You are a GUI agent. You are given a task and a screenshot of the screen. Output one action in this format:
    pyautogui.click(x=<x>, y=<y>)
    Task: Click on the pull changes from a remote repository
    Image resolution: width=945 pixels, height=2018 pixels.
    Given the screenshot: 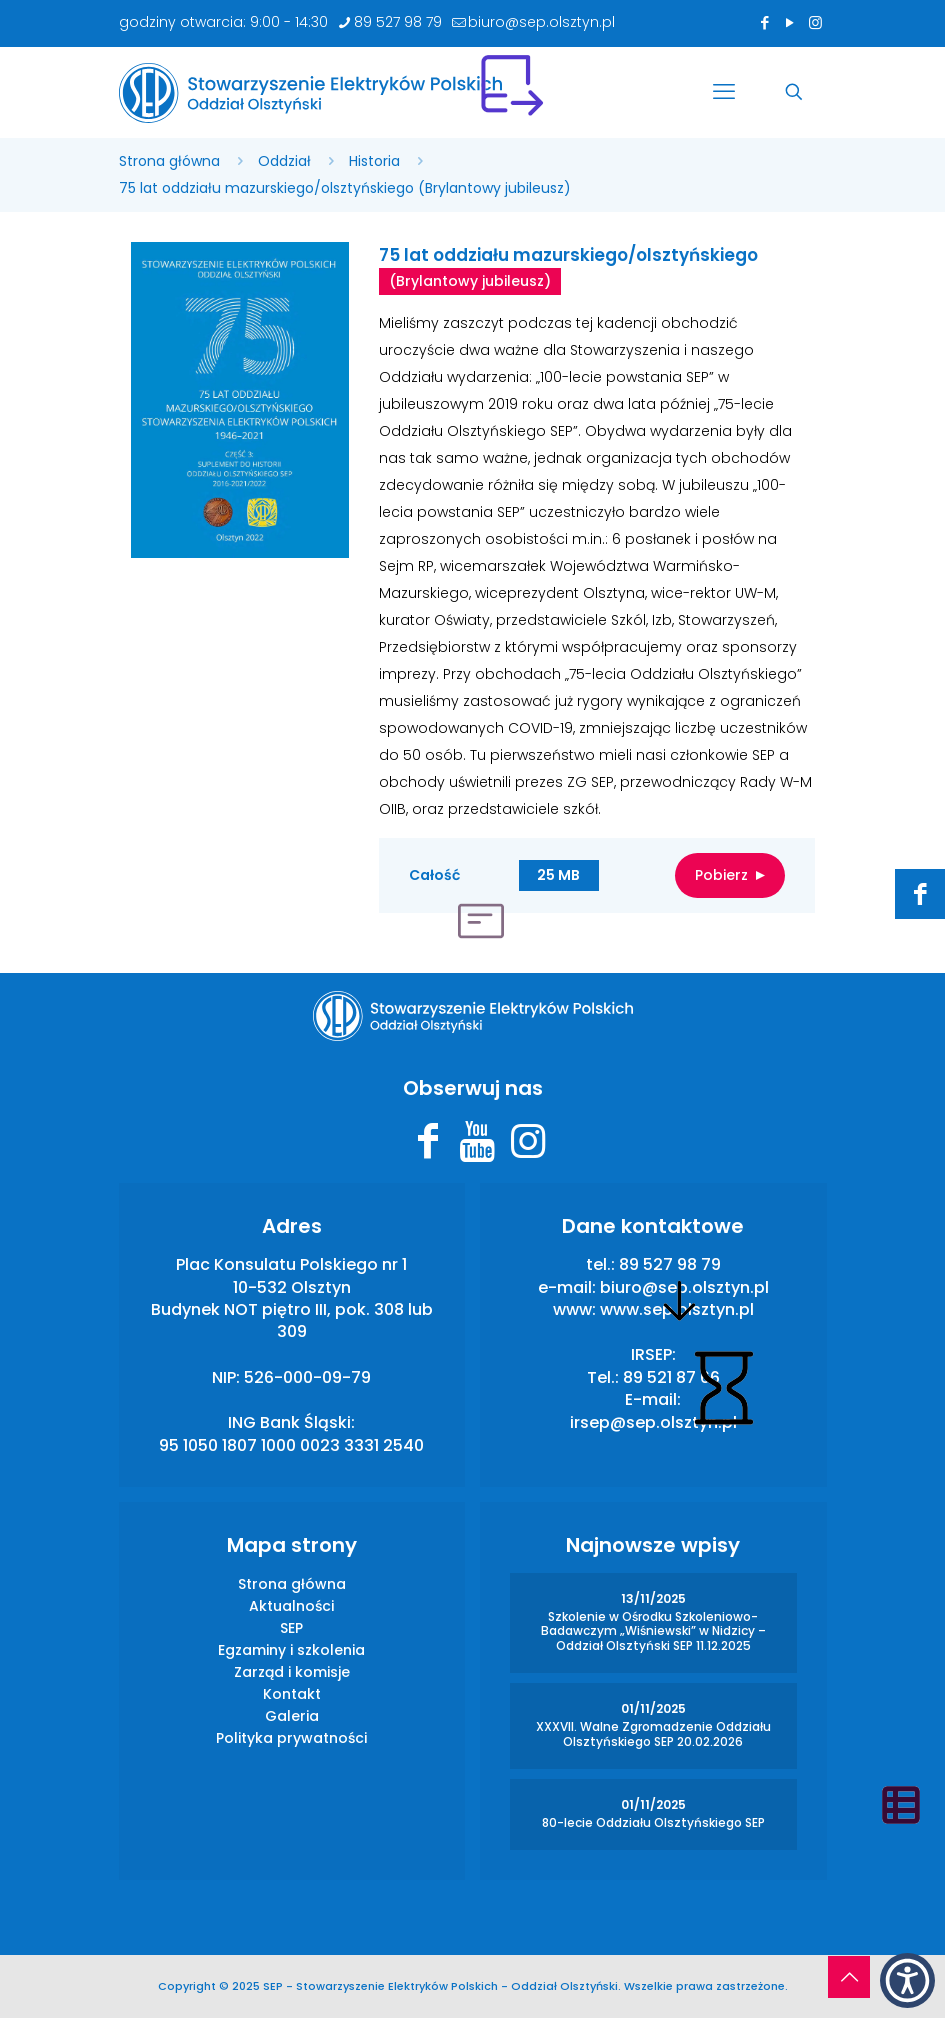 What is the action you would take?
    pyautogui.click(x=510, y=88)
    